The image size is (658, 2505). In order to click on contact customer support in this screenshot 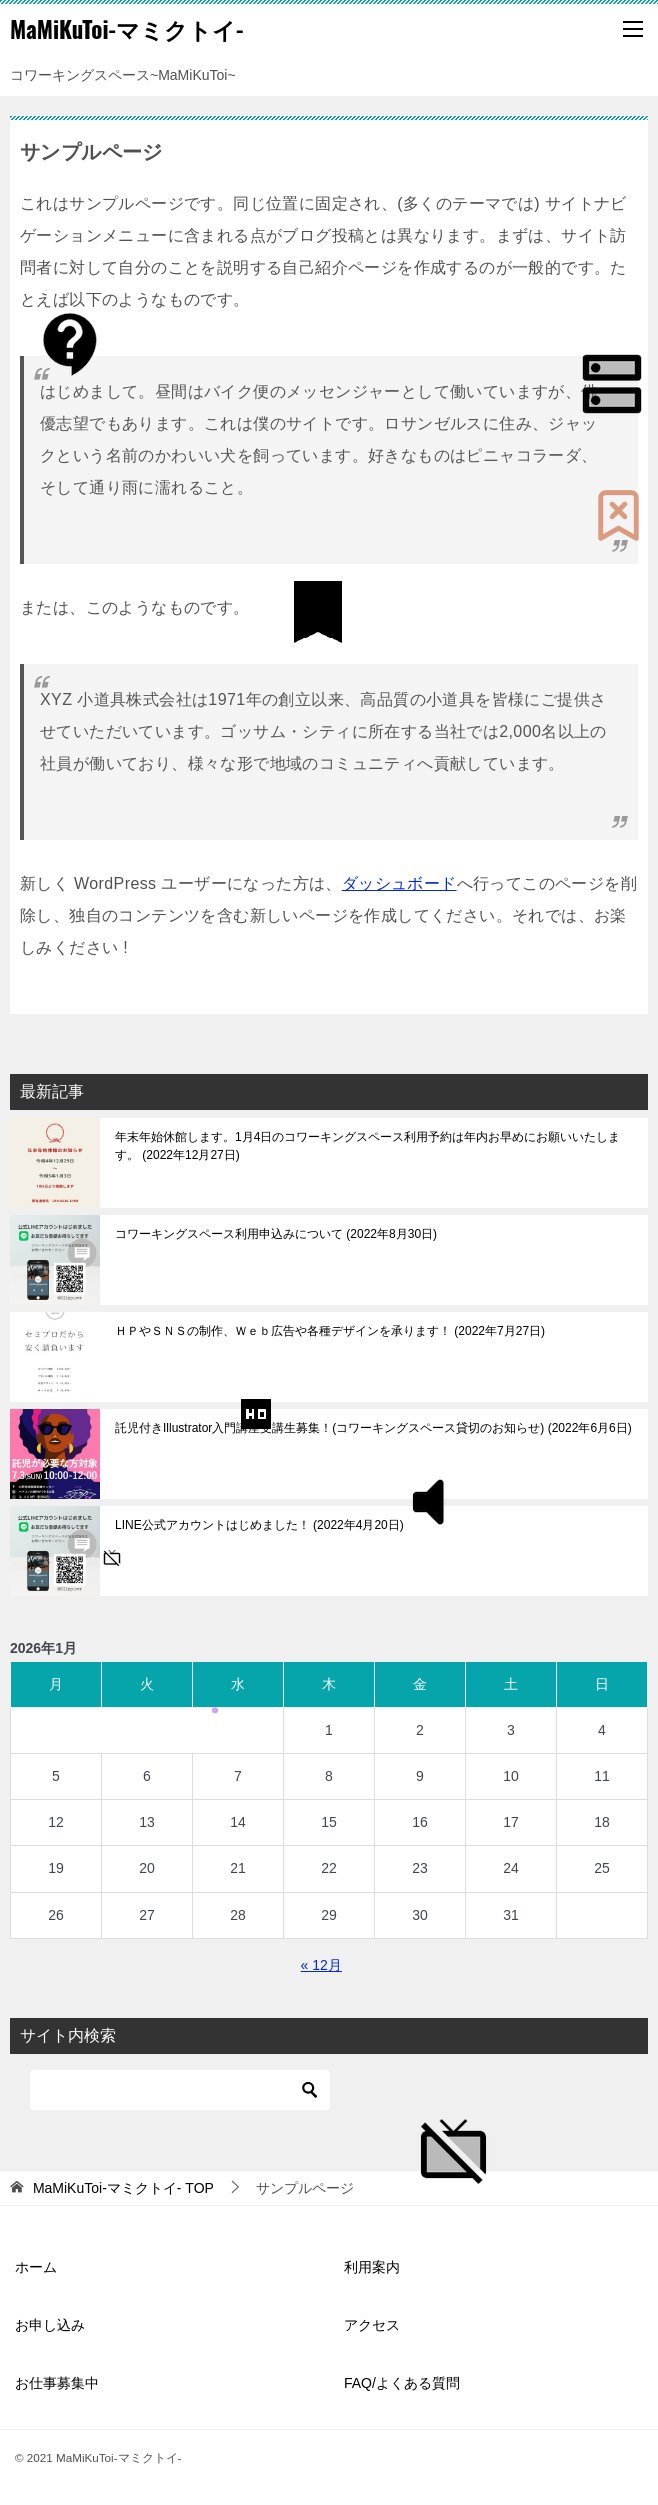, I will do `click(71, 344)`.